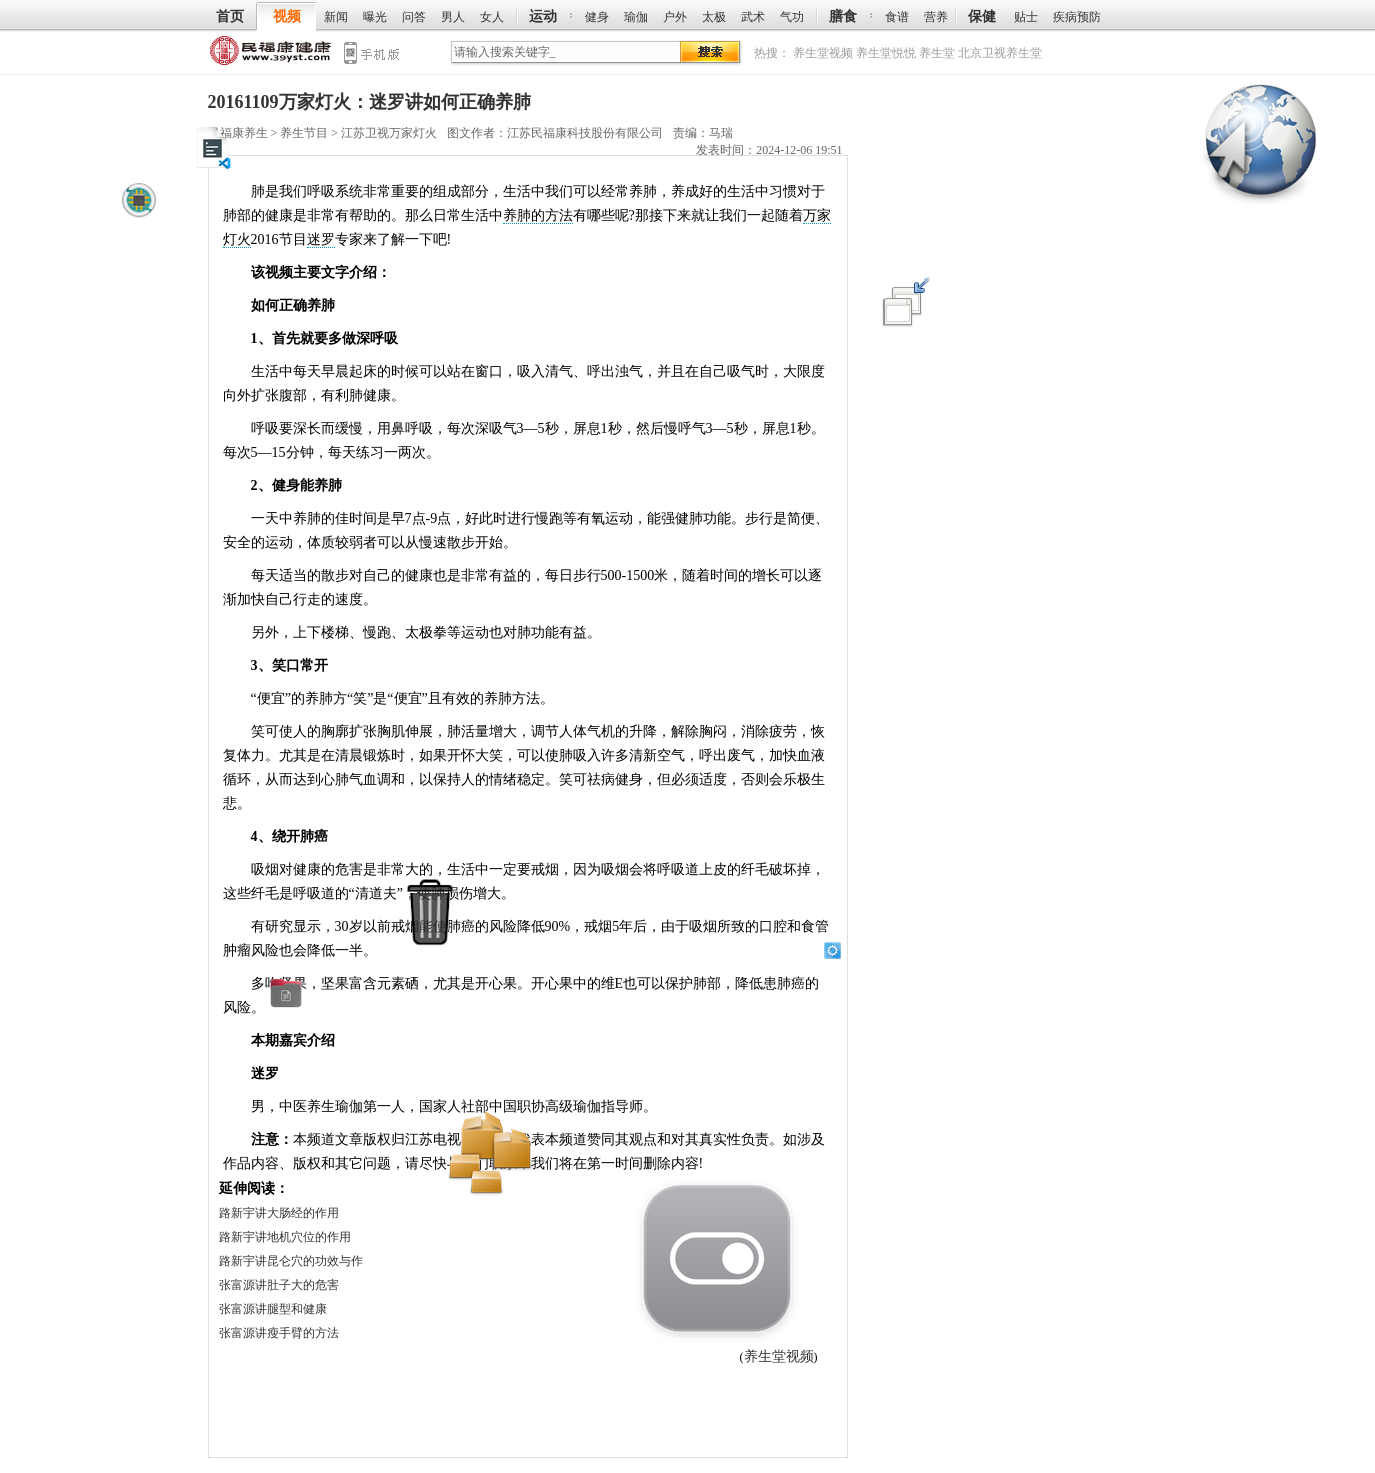  What do you see at coordinates (430, 912) in the screenshot?
I see `view deleted emails in trash folder` at bounding box center [430, 912].